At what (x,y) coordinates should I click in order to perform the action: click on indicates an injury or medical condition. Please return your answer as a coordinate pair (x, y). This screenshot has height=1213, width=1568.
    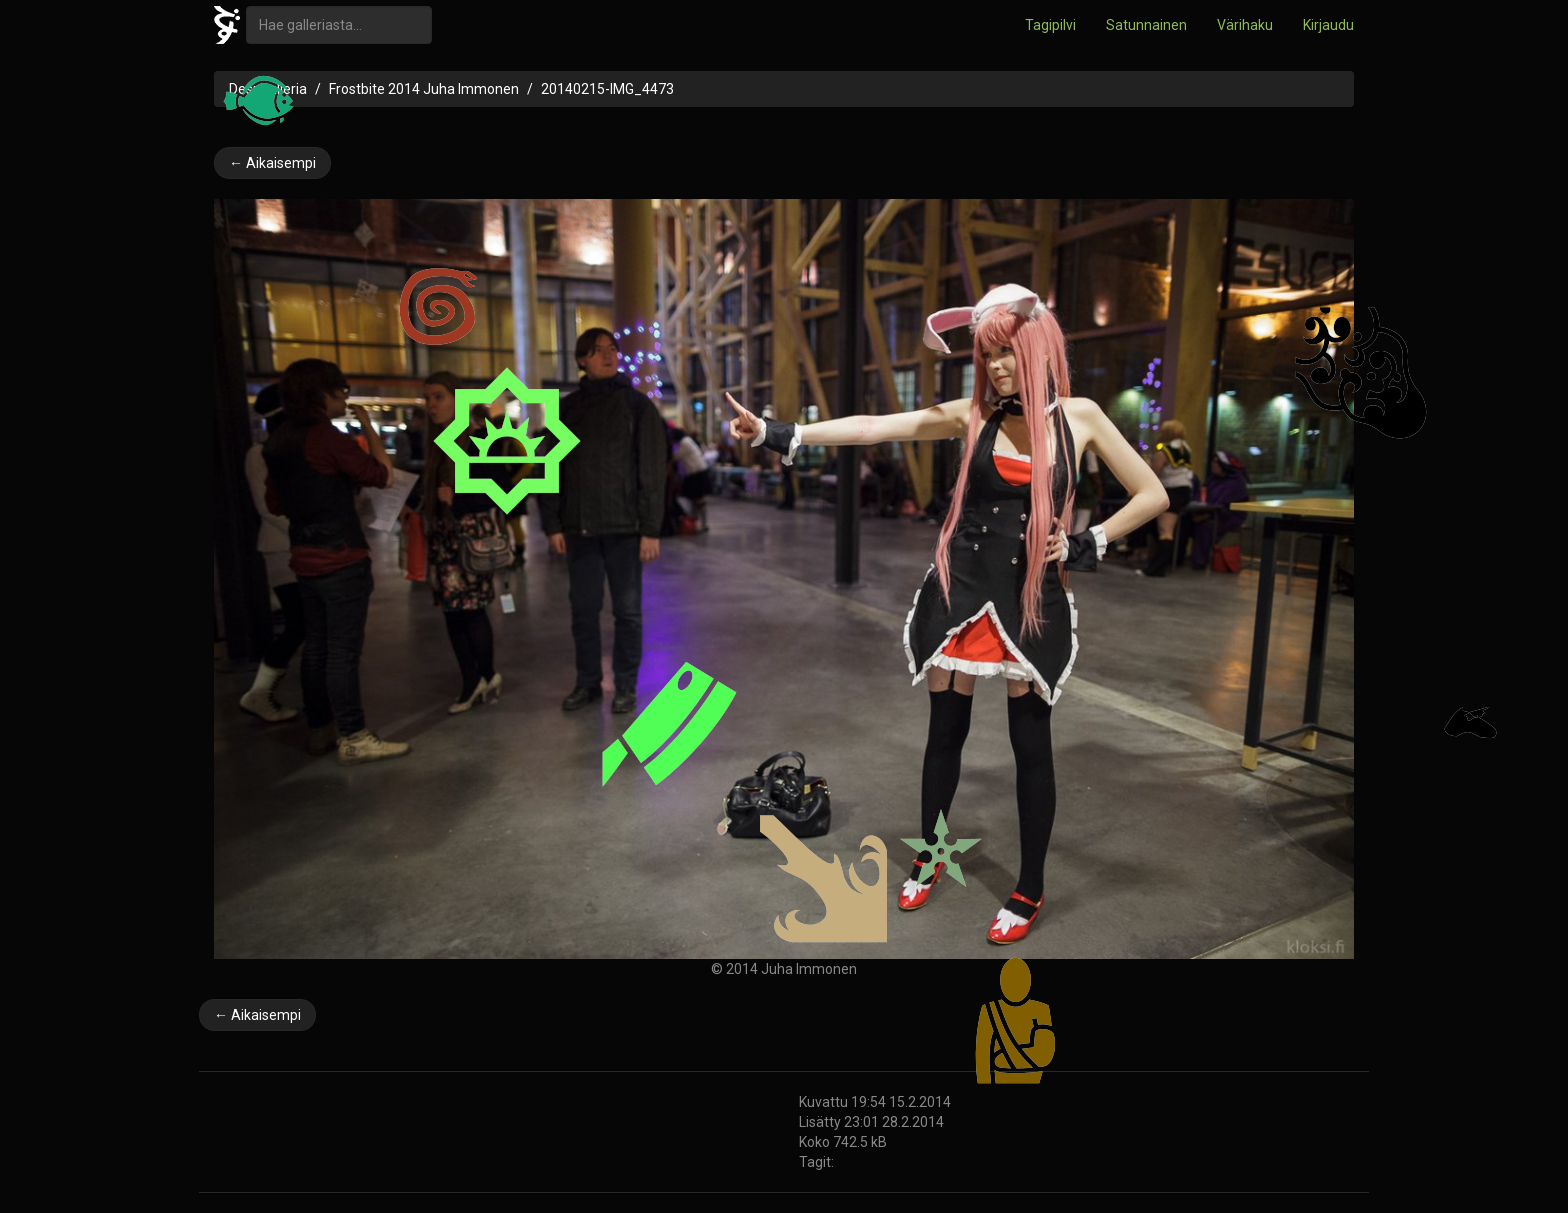
    Looking at the image, I should click on (1015, 1020).